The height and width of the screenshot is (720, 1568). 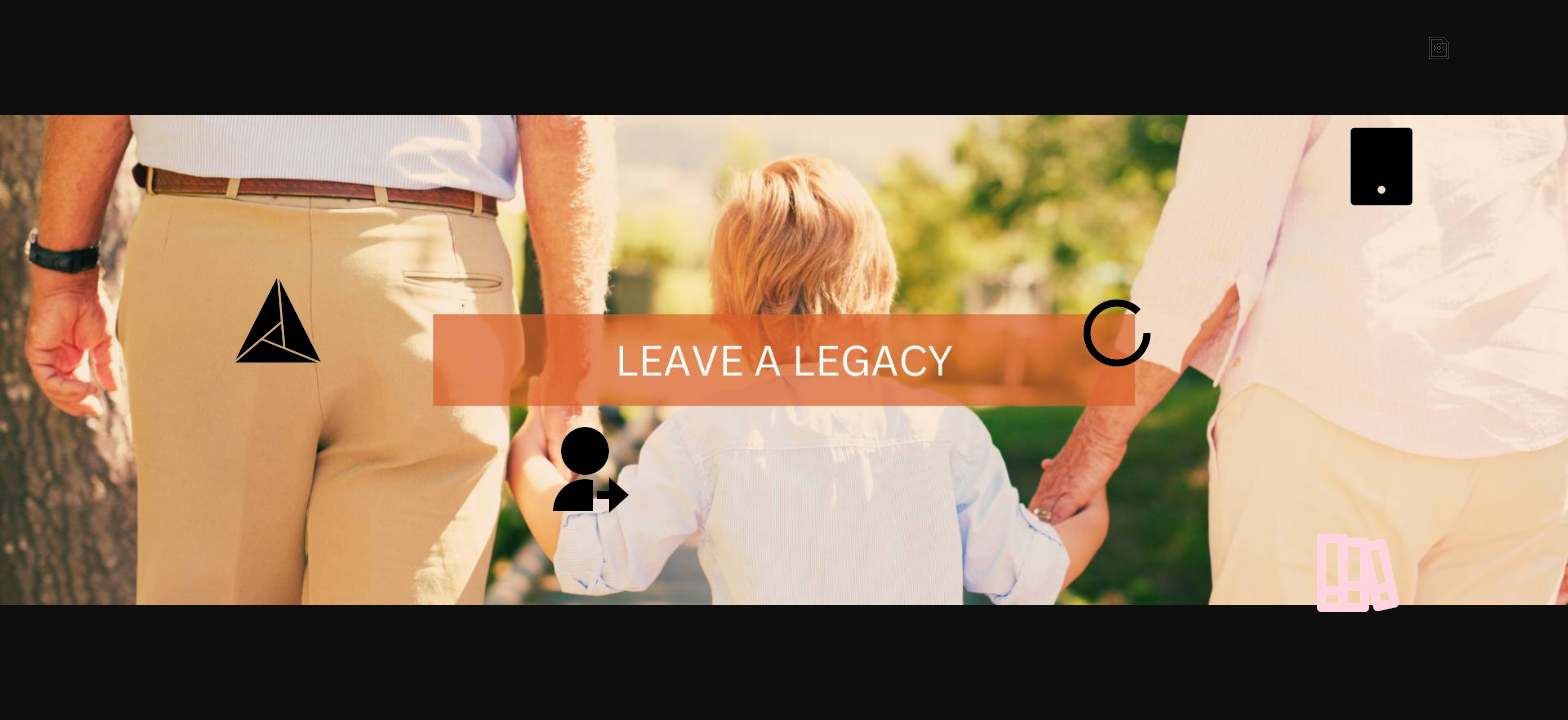 What do you see at coordinates (1381, 166) in the screenshot?
I see `switch to tablet view or layout` at bounding box center [1381, 166].